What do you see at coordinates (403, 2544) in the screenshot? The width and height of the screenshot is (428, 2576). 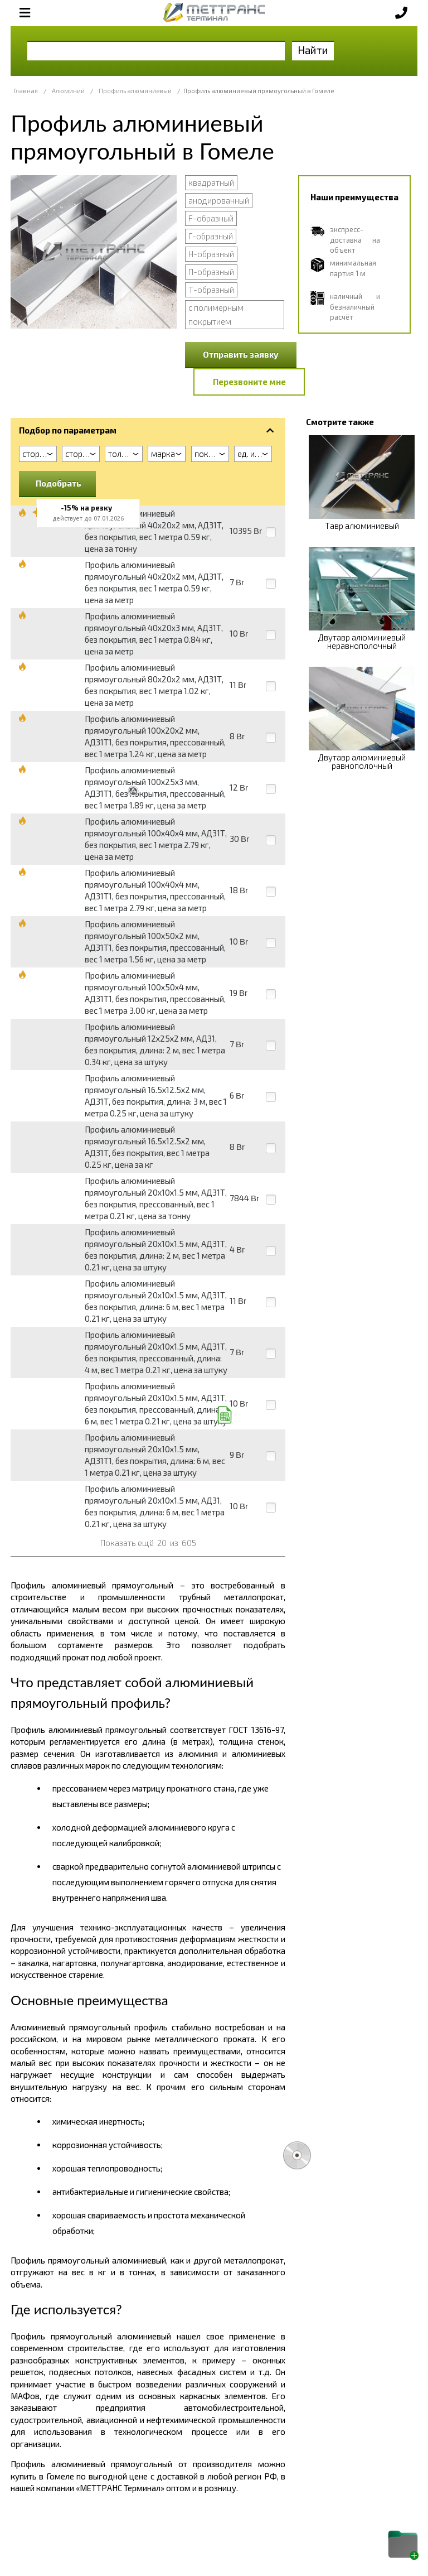 I see `create a new folder` at bounding box center [403, 2544].